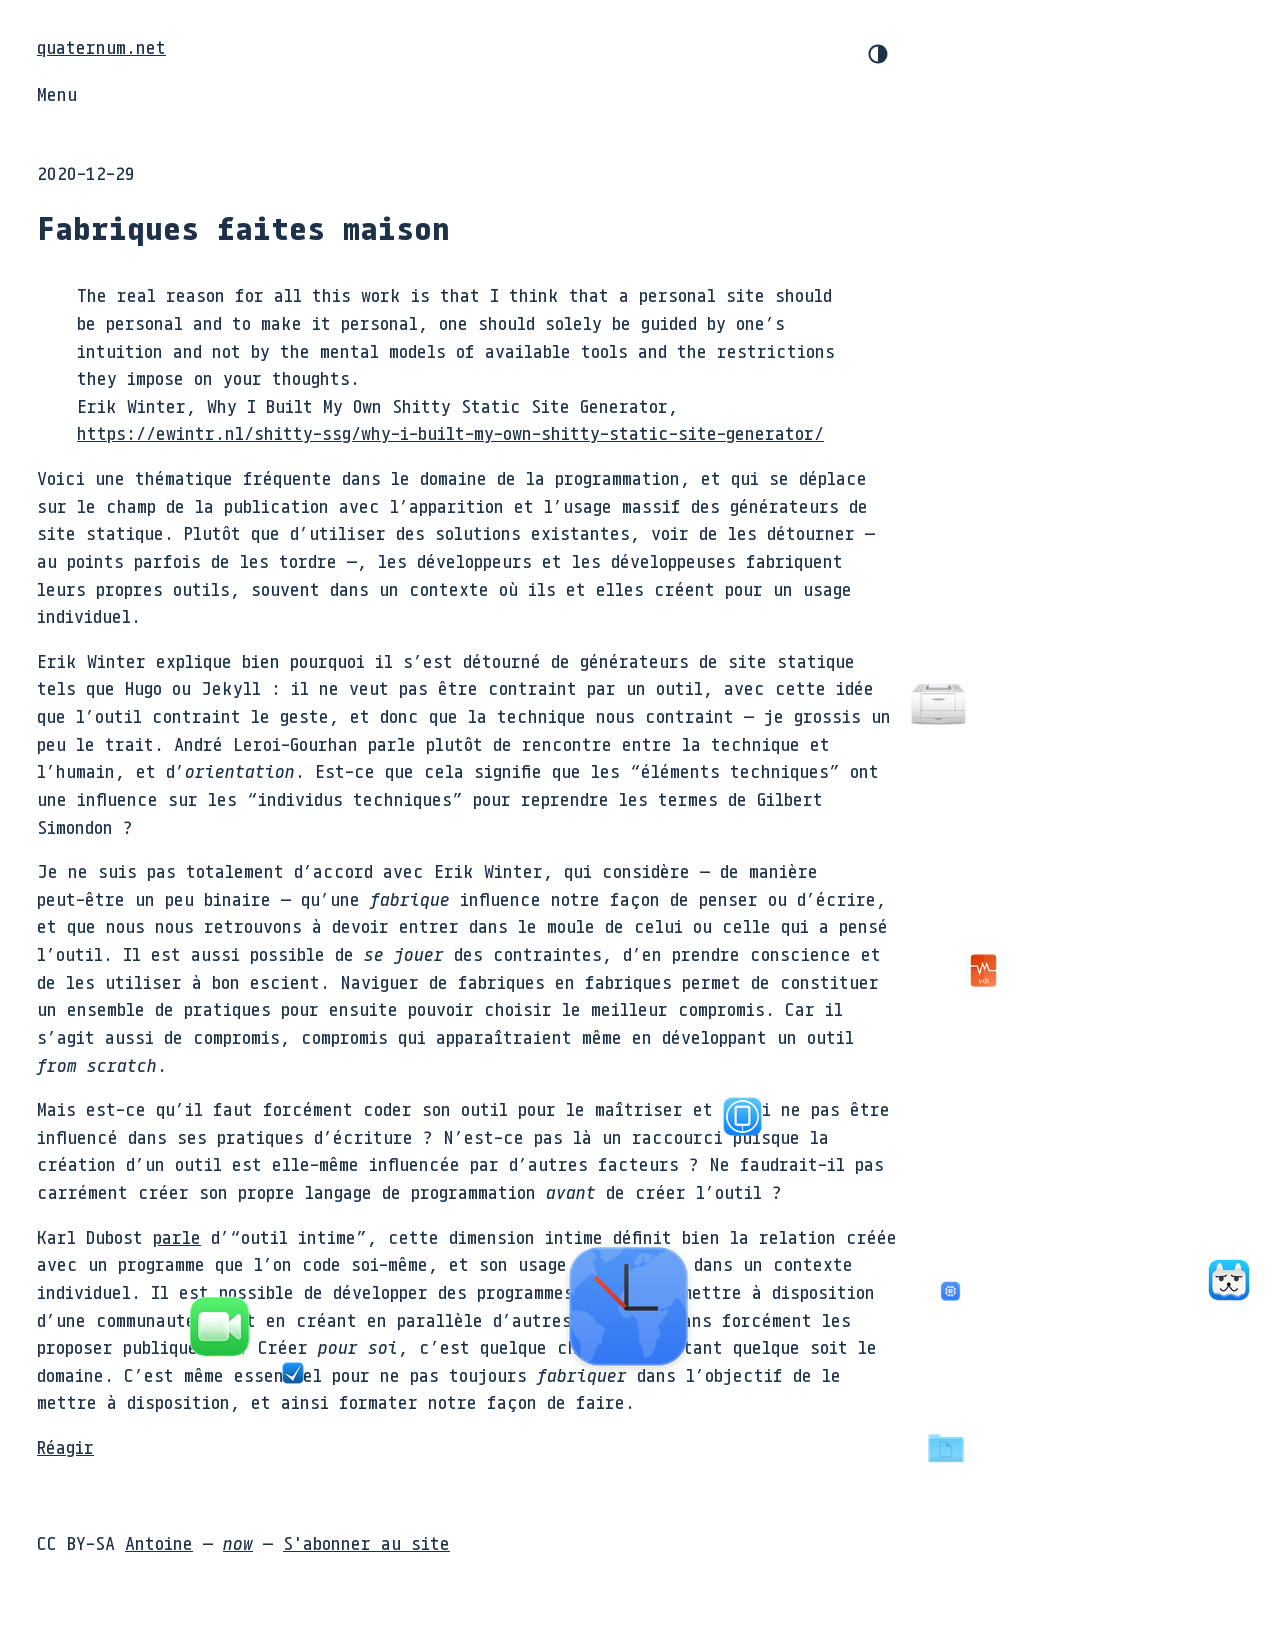 The width and height of the screenshot is (1280, 1642). What do you see at coordinates (742, 1116) in the screenshot?
I see `preview files or documents quickly` at bounding box center [742, 1116].